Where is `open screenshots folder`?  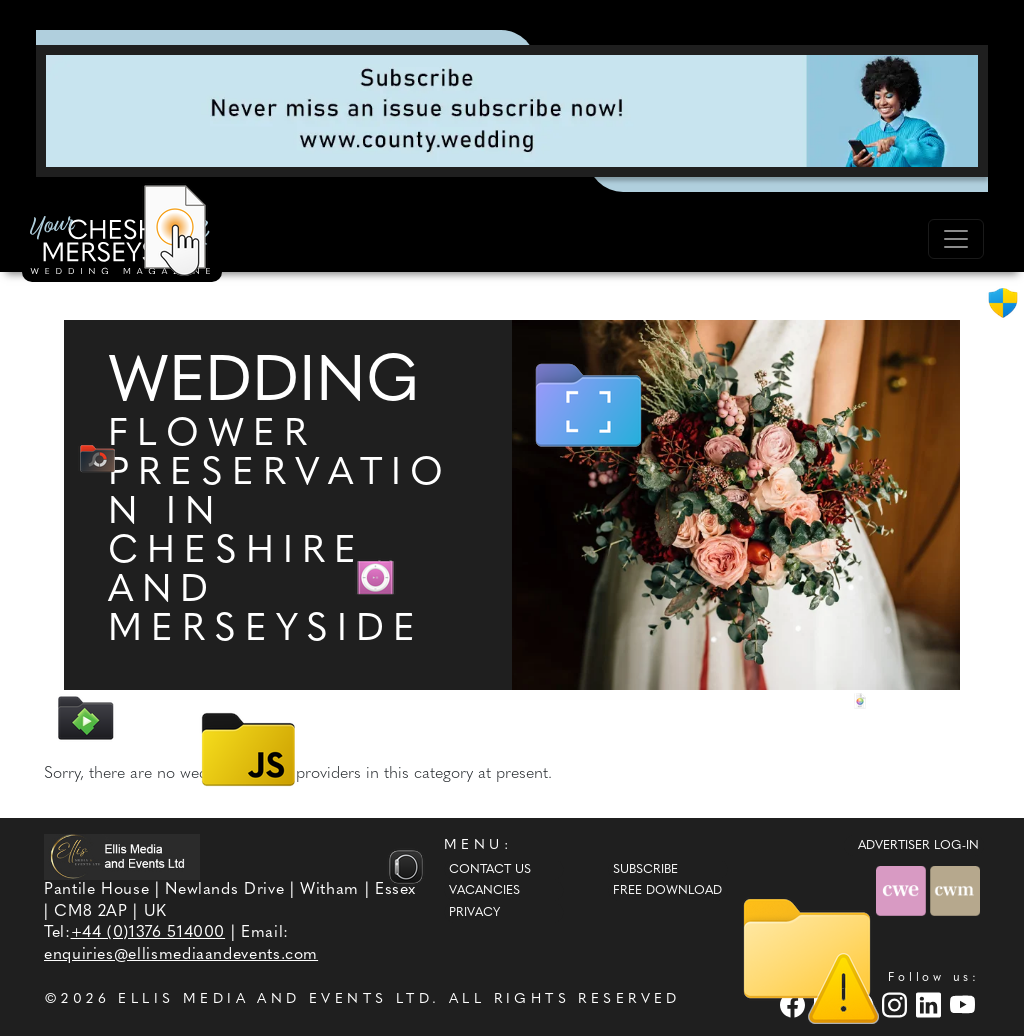
open screenshots folder is located at coordinates (588, 408).